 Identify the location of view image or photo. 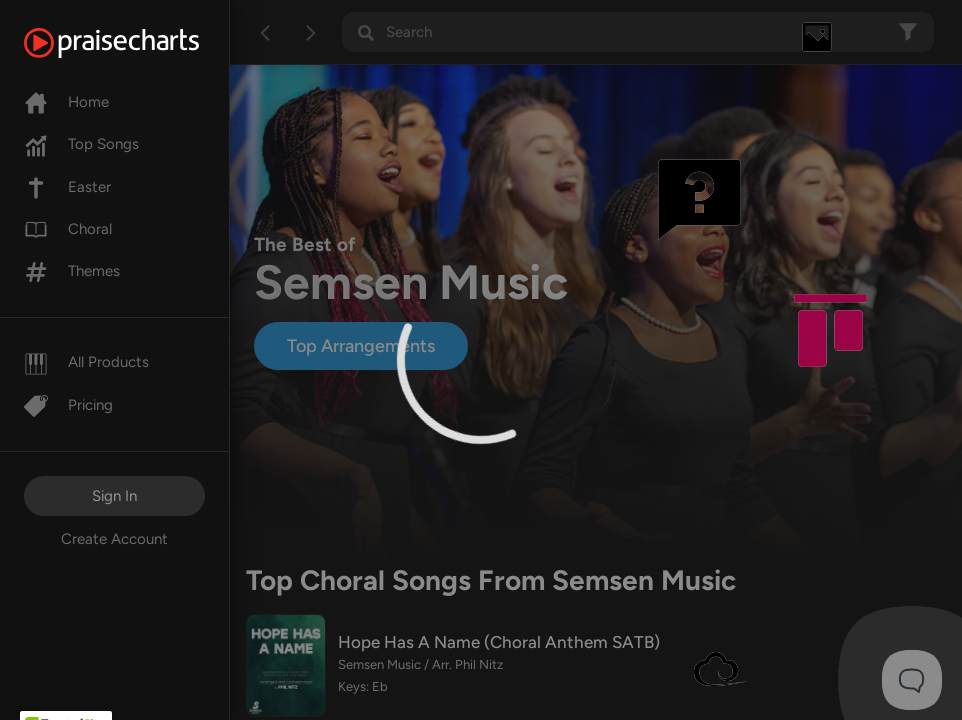
(817, 37).